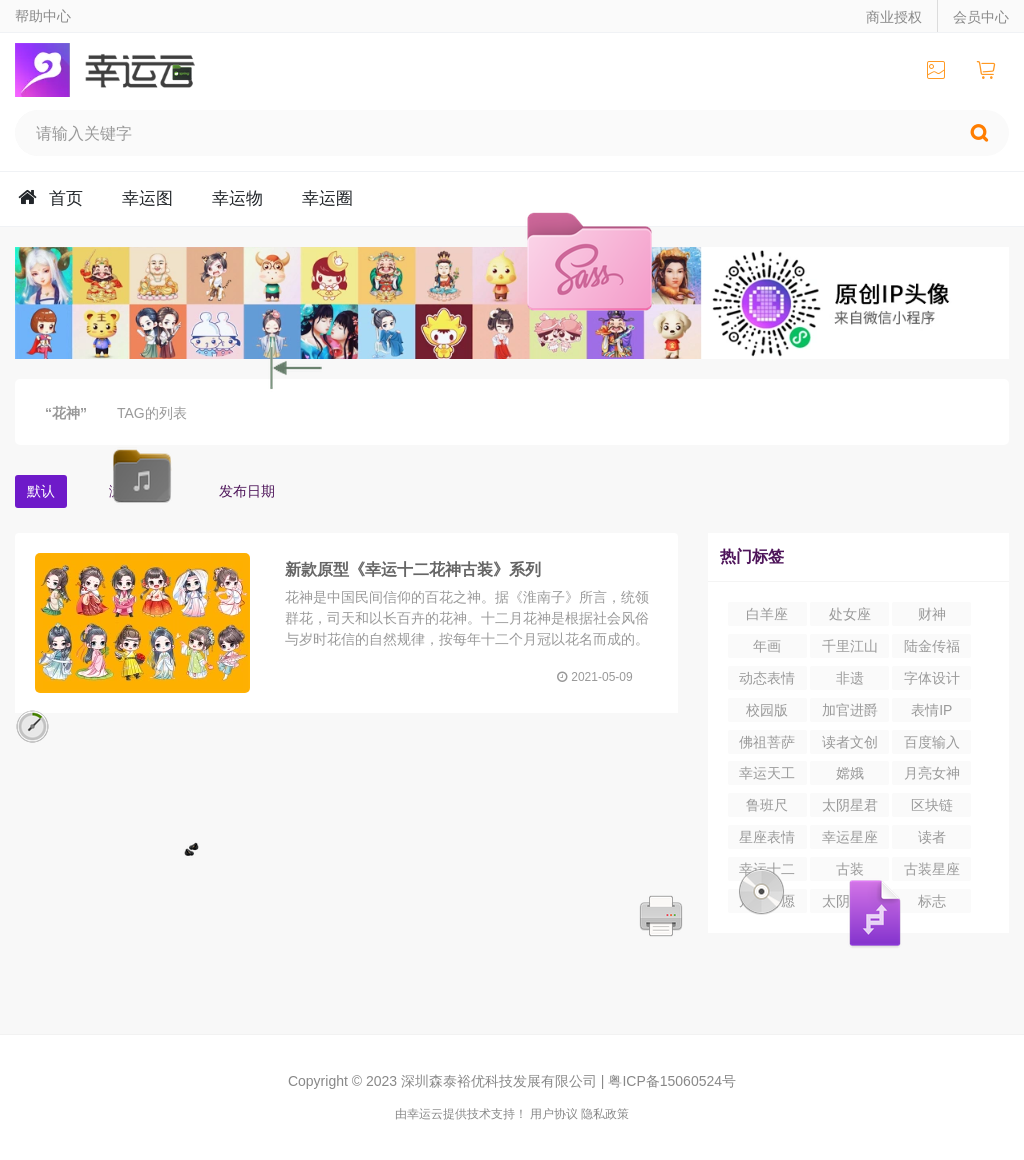 This screenshot has width=1024, height=1160. What do you see at coordinates (661, 916) in the screenshot?
I see `print the current document` at bounding box center [661, 916].